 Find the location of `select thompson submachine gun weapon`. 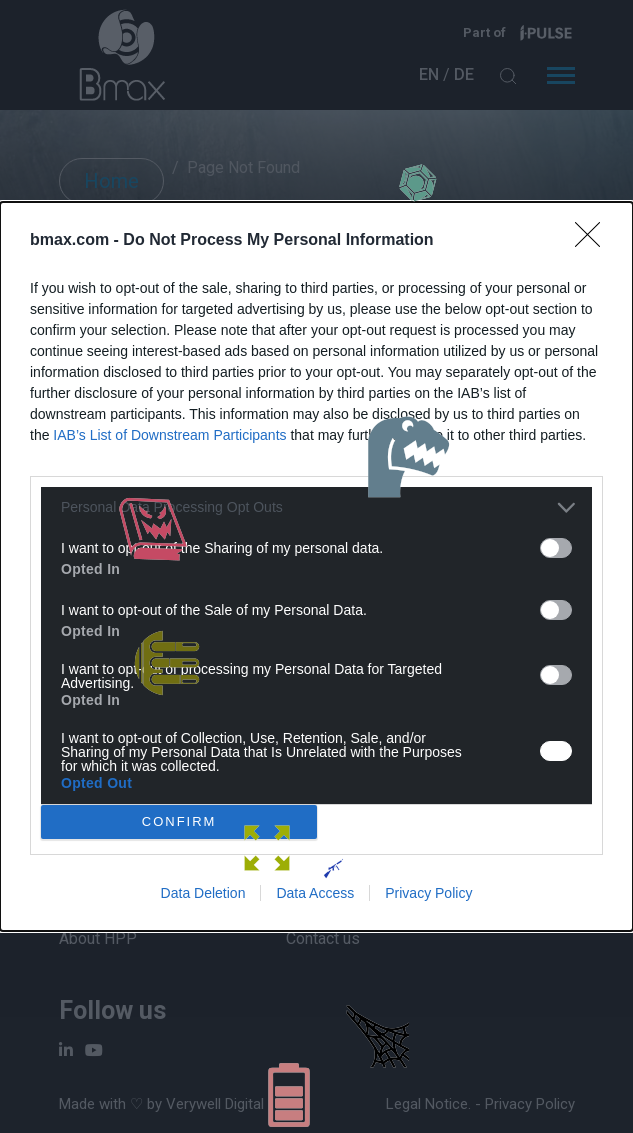

select thompson submachine gun weapon is located at coordinates (333, 868).